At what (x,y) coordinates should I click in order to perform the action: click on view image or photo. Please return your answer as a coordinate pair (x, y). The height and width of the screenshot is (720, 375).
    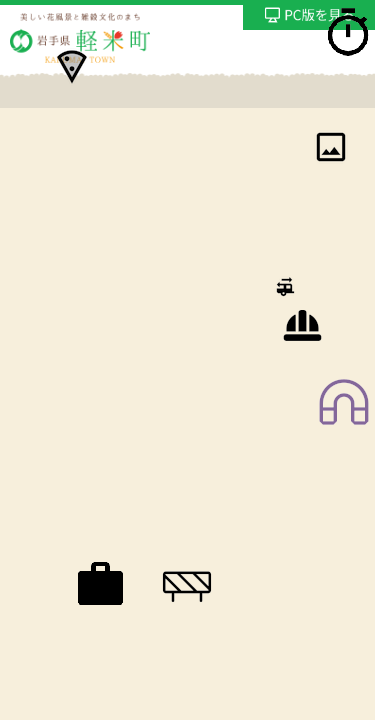
    Looking at the image, I should click on (331, 147).